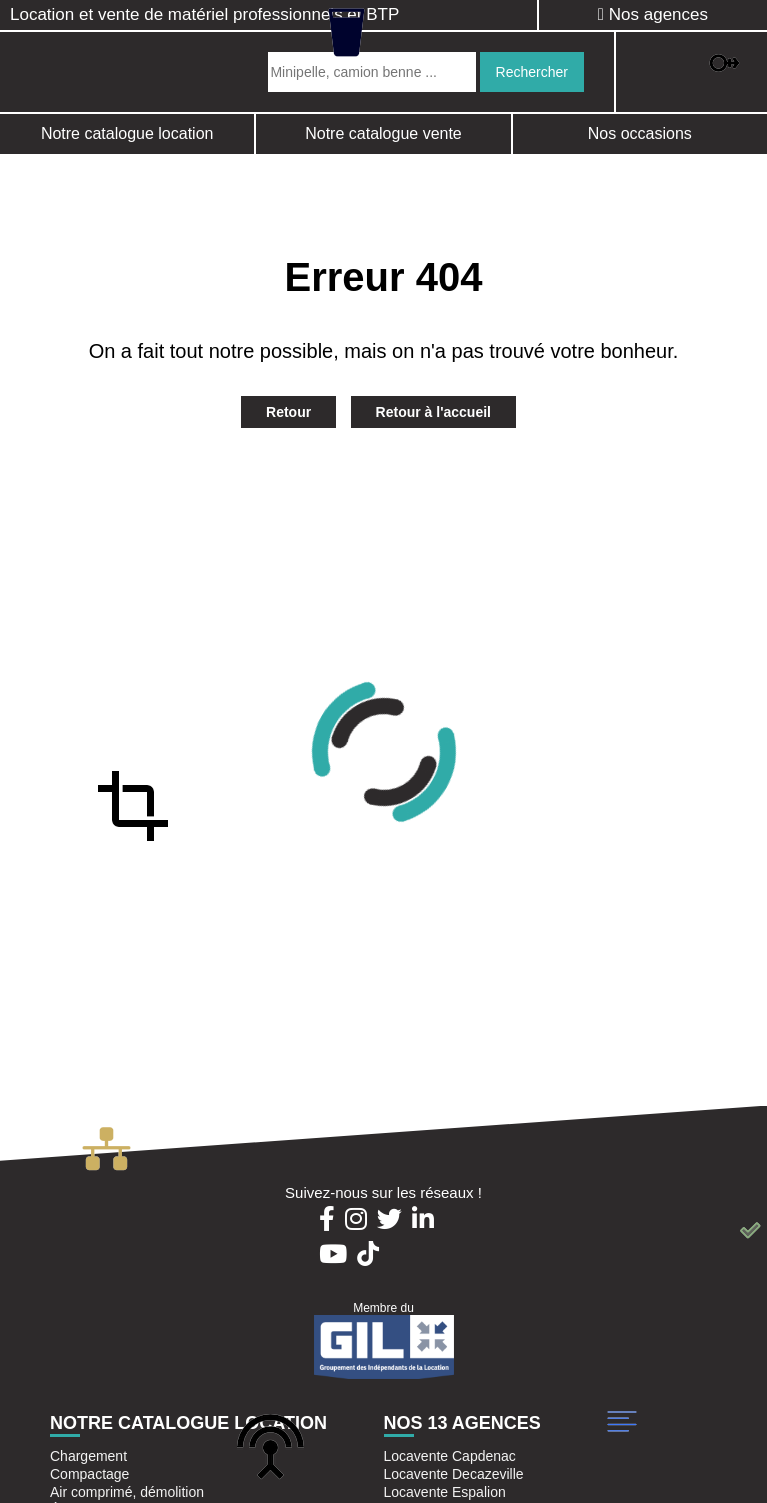 This screenshot has height=1503, width=767. I want to click on indicates horizontal male gender symbol or masculine orientation, so click(724, 63).